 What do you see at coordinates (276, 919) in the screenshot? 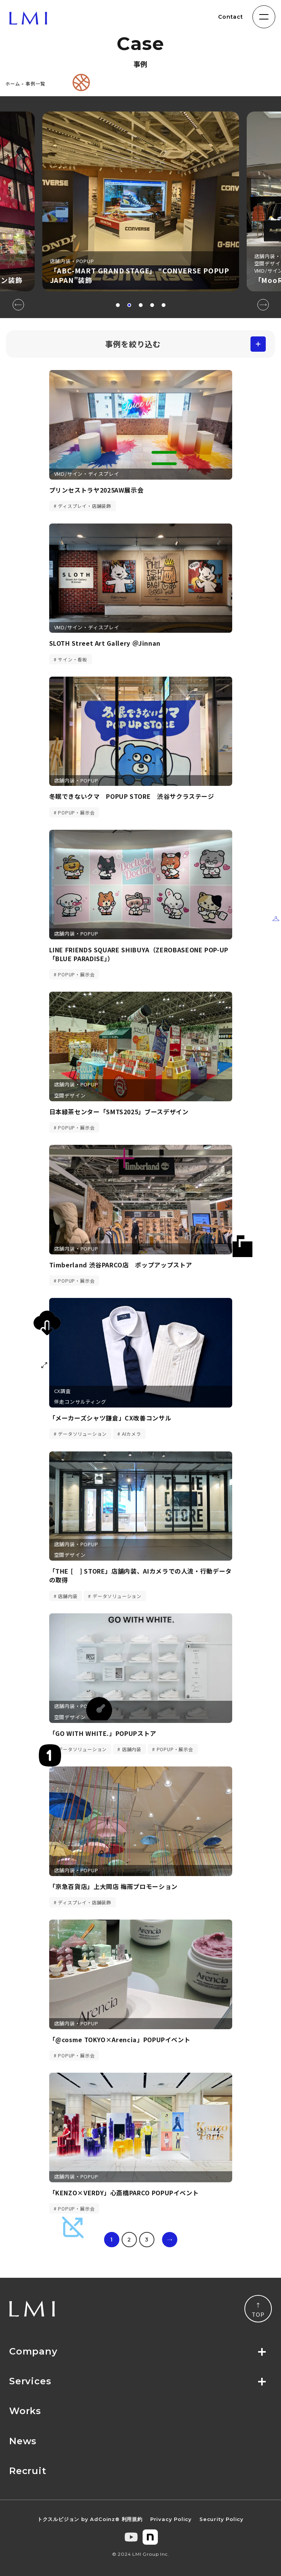
I see `access wardrobe or clothing options` at bounding box center [276, 919].